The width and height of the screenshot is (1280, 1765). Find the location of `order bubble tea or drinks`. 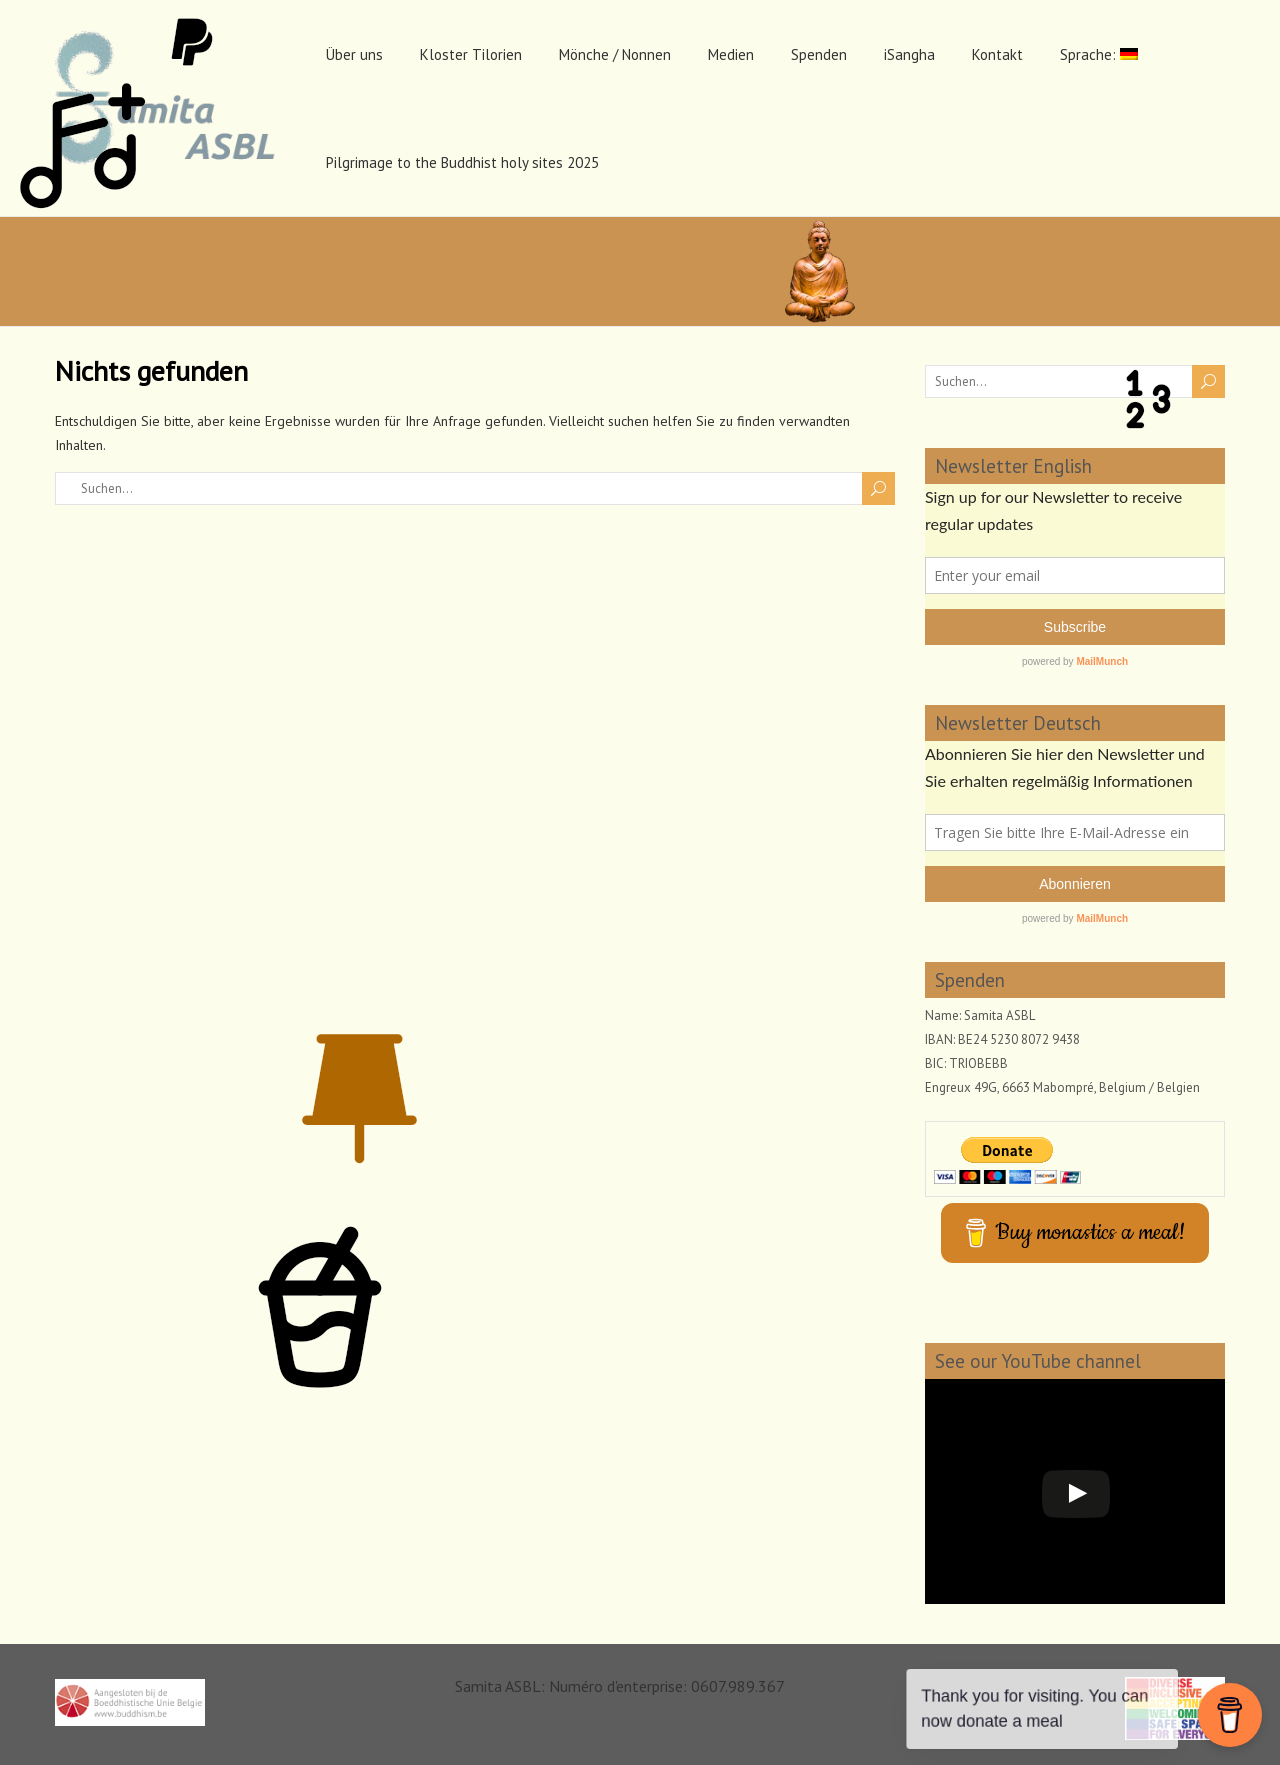

order bubble tea or drinks is located at coordinates (320, 1311).